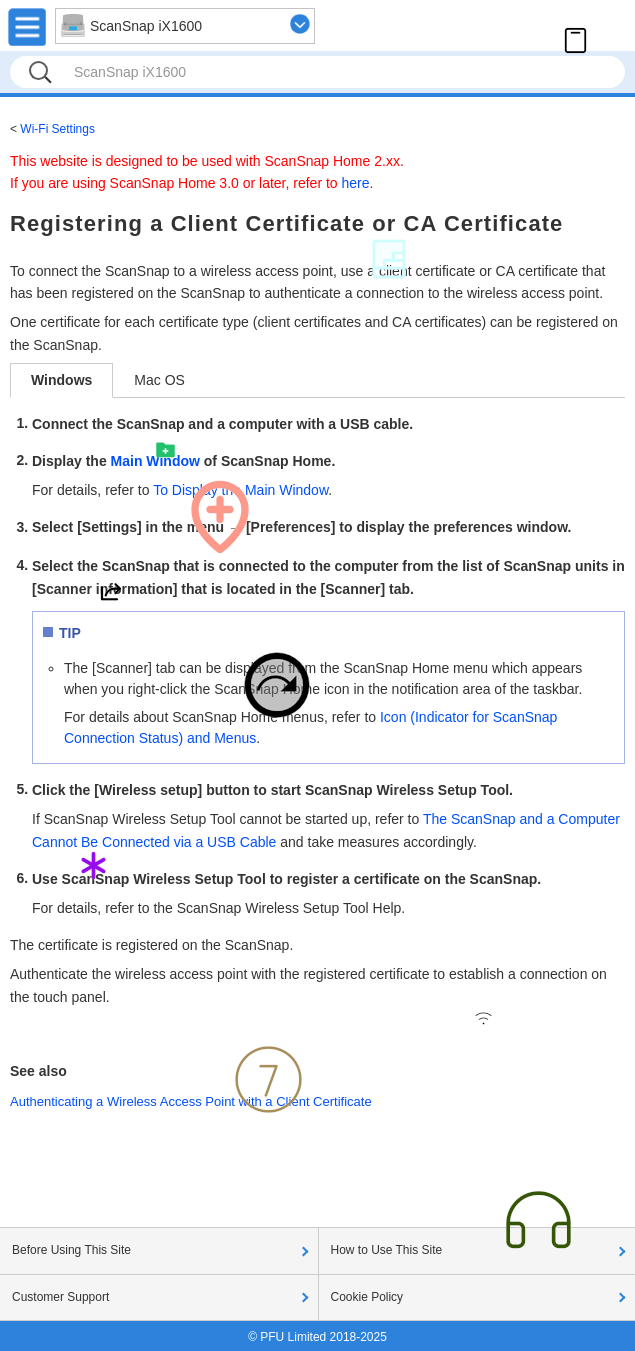 Image resolution: width=635 pixels, height=1351 pixels. What do you see at coordinates (483, 1015) in the screenshot?
I see `indicates moderate wifi signal strength` at bounding box center [483, 1015].